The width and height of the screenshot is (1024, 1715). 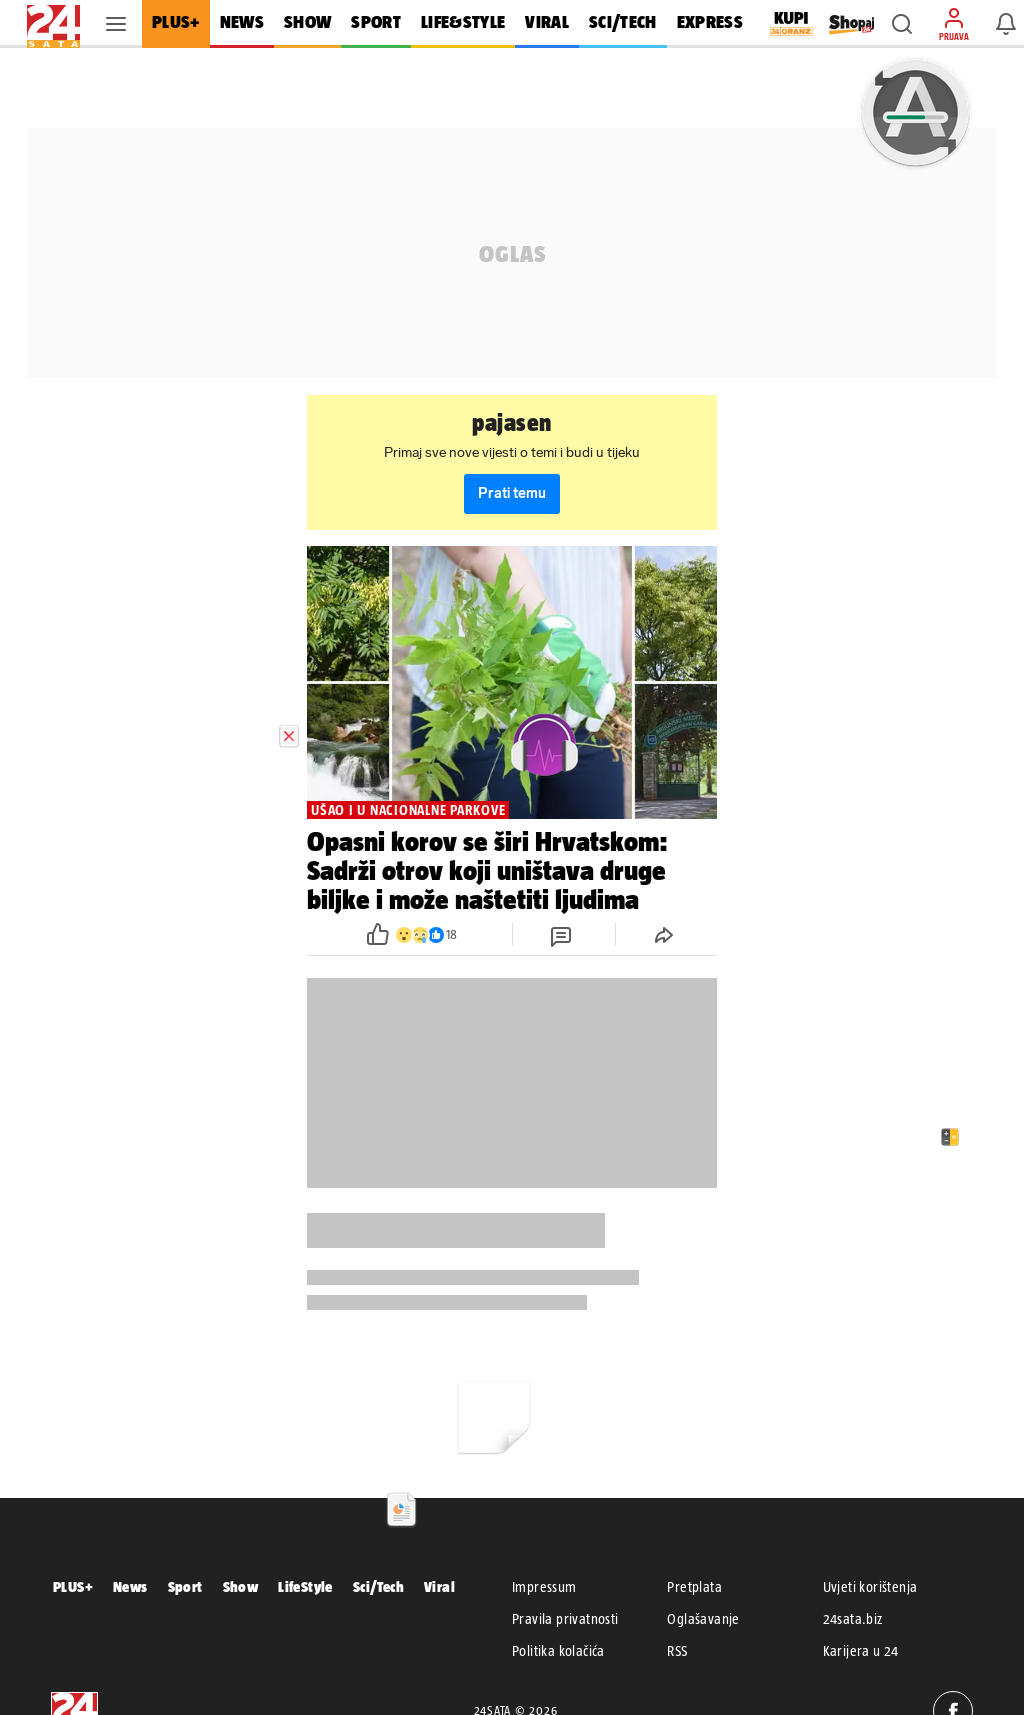 What do you see at coordinates (401, 1509) in the screenshot?
I see `open a presentation file` at bounding box center [401, 1509].